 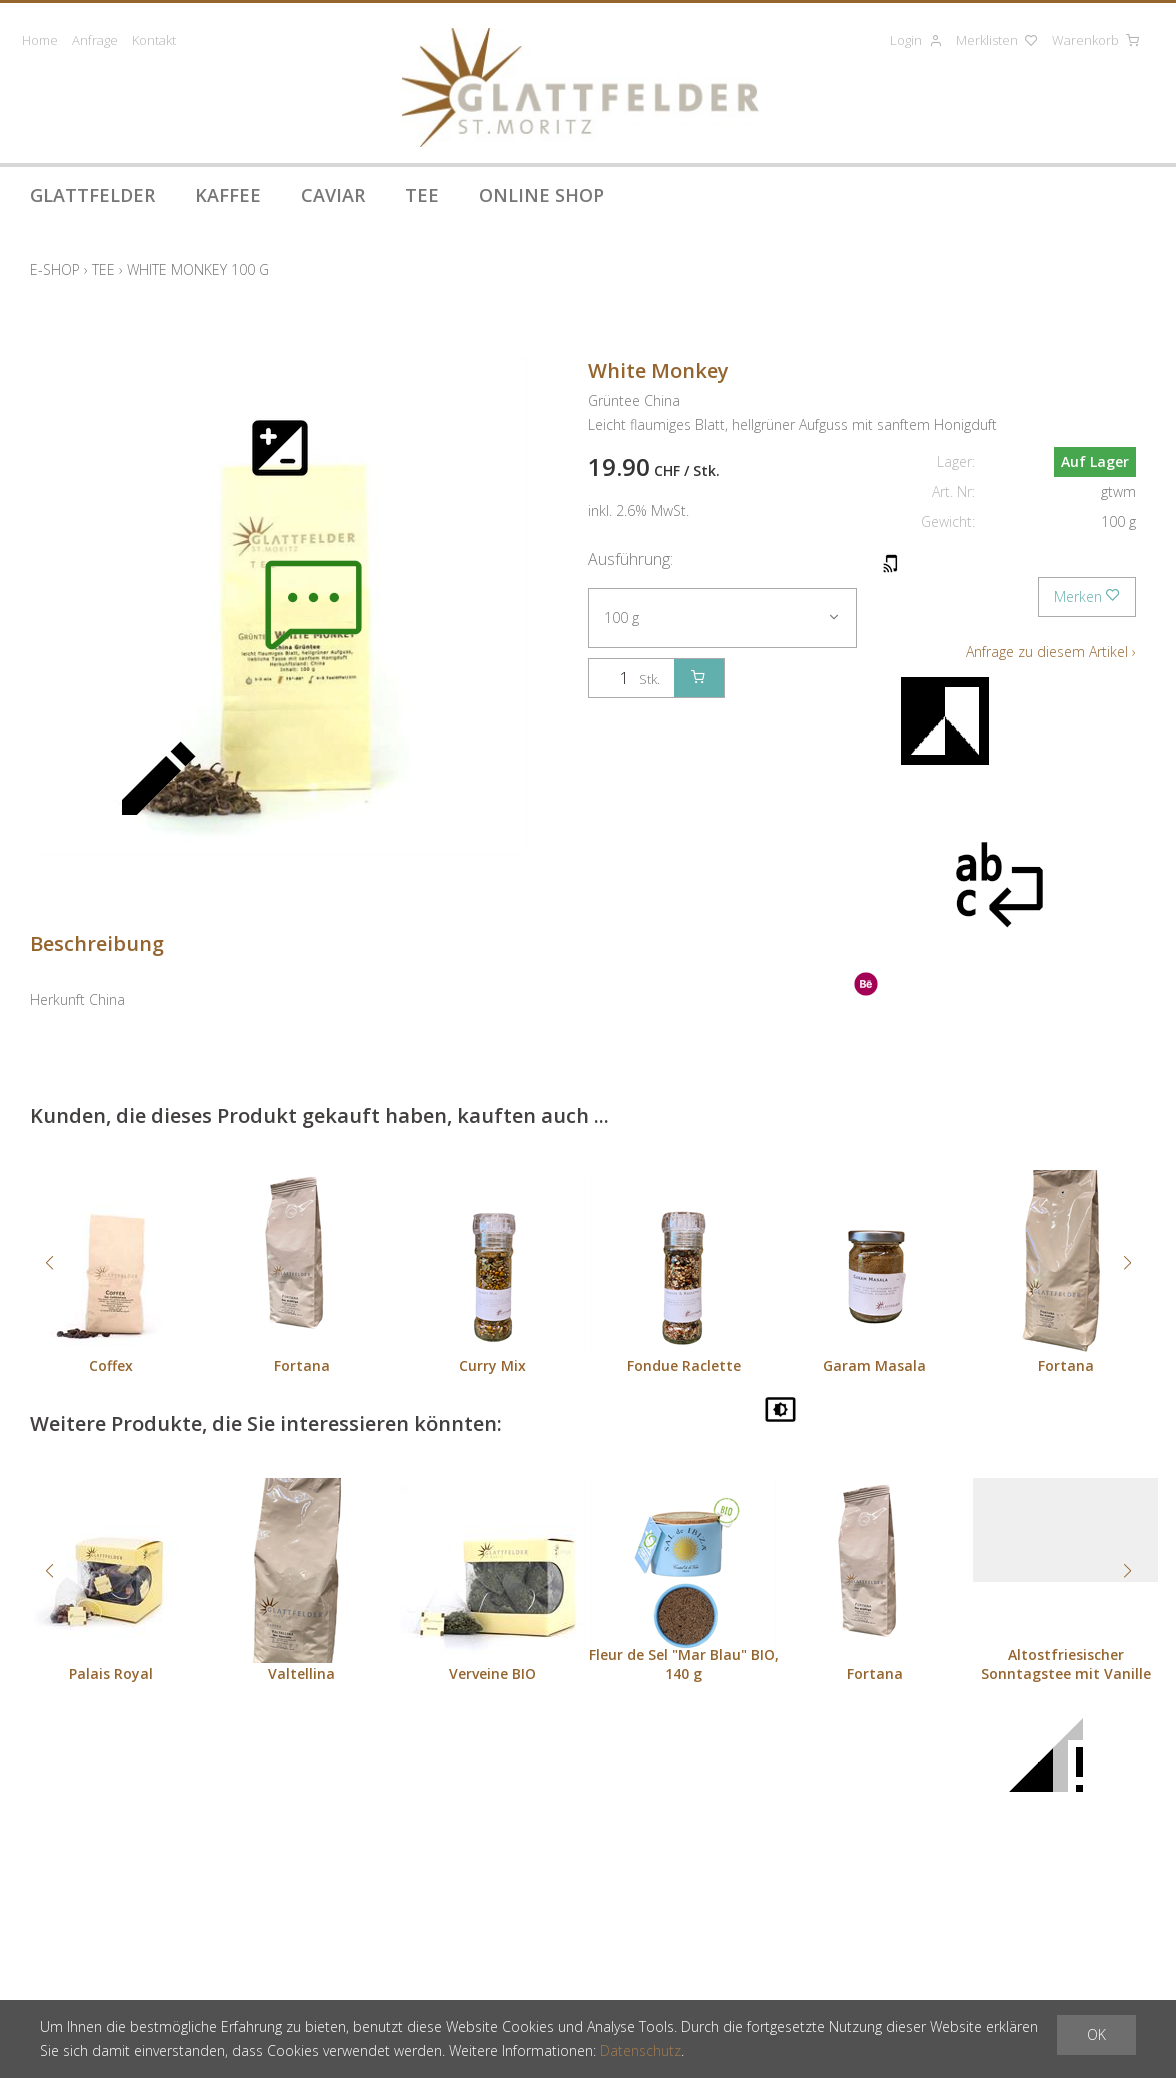 What do you see at coordinates (313, 597) in the screenshot?
I see `open chat or messaging` at bounding box center [313, 597].